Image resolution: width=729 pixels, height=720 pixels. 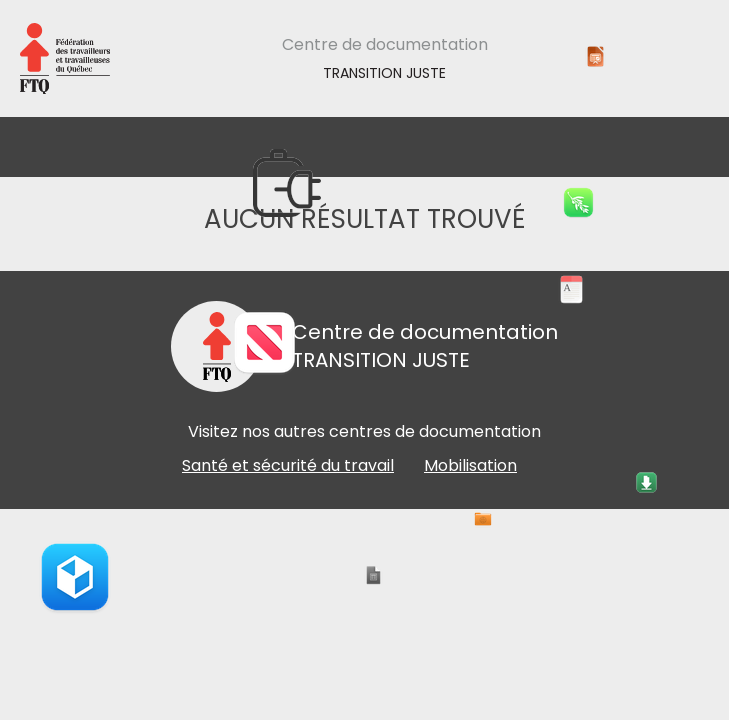 I want to click on open a kvtml vocabulary file, so click(x=373, y=575).